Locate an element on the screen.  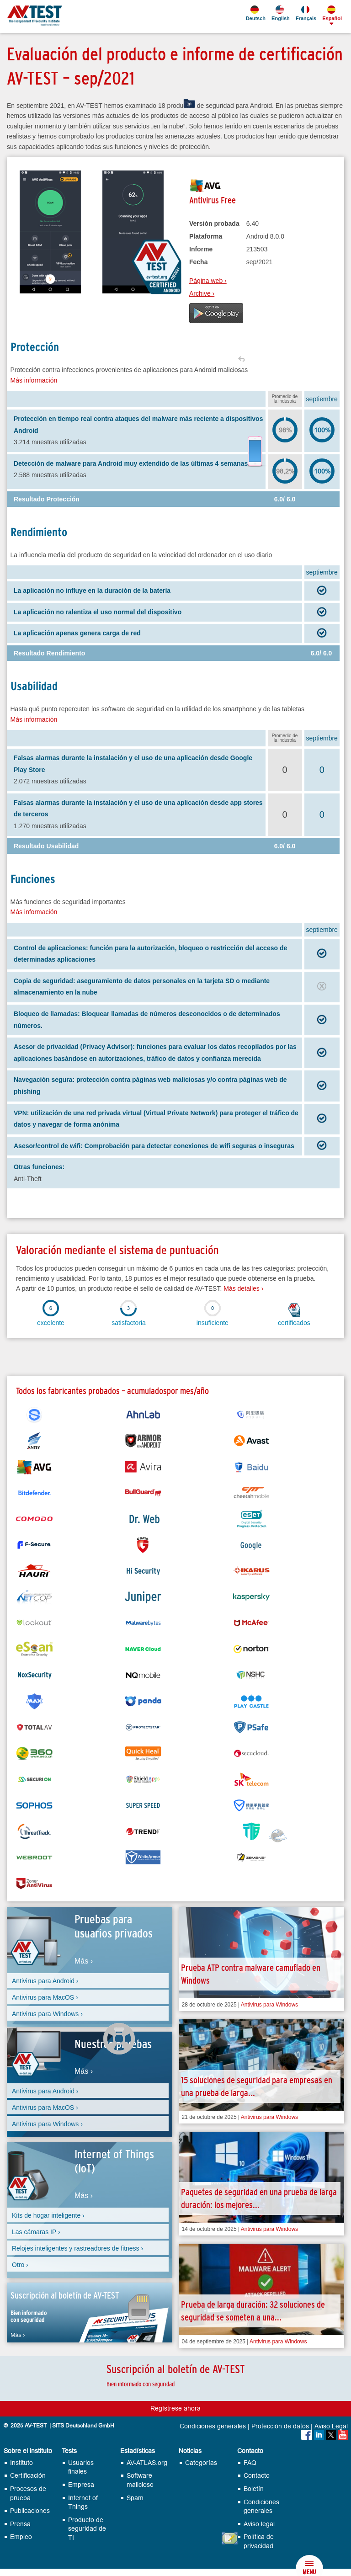
open help documentation is located at coordinates (119, 2038).